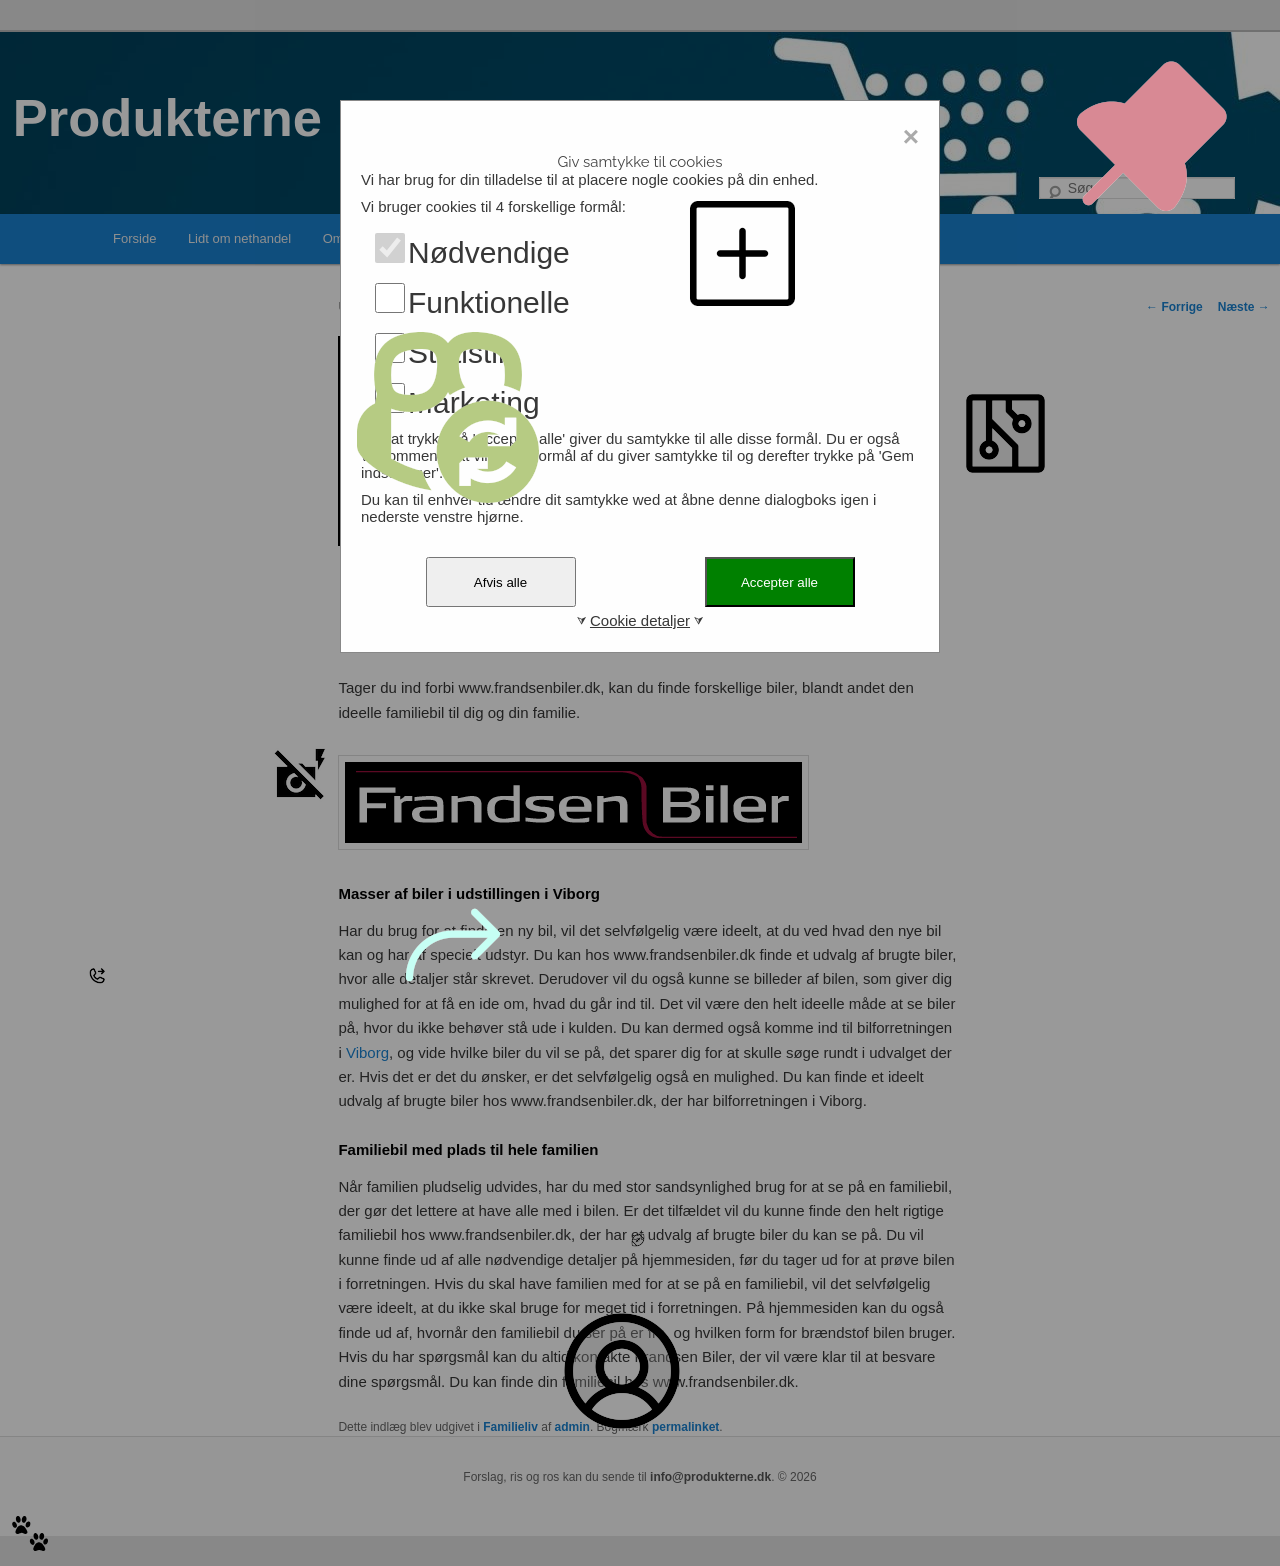  I want to click on share or forward content, so click(453, 945).